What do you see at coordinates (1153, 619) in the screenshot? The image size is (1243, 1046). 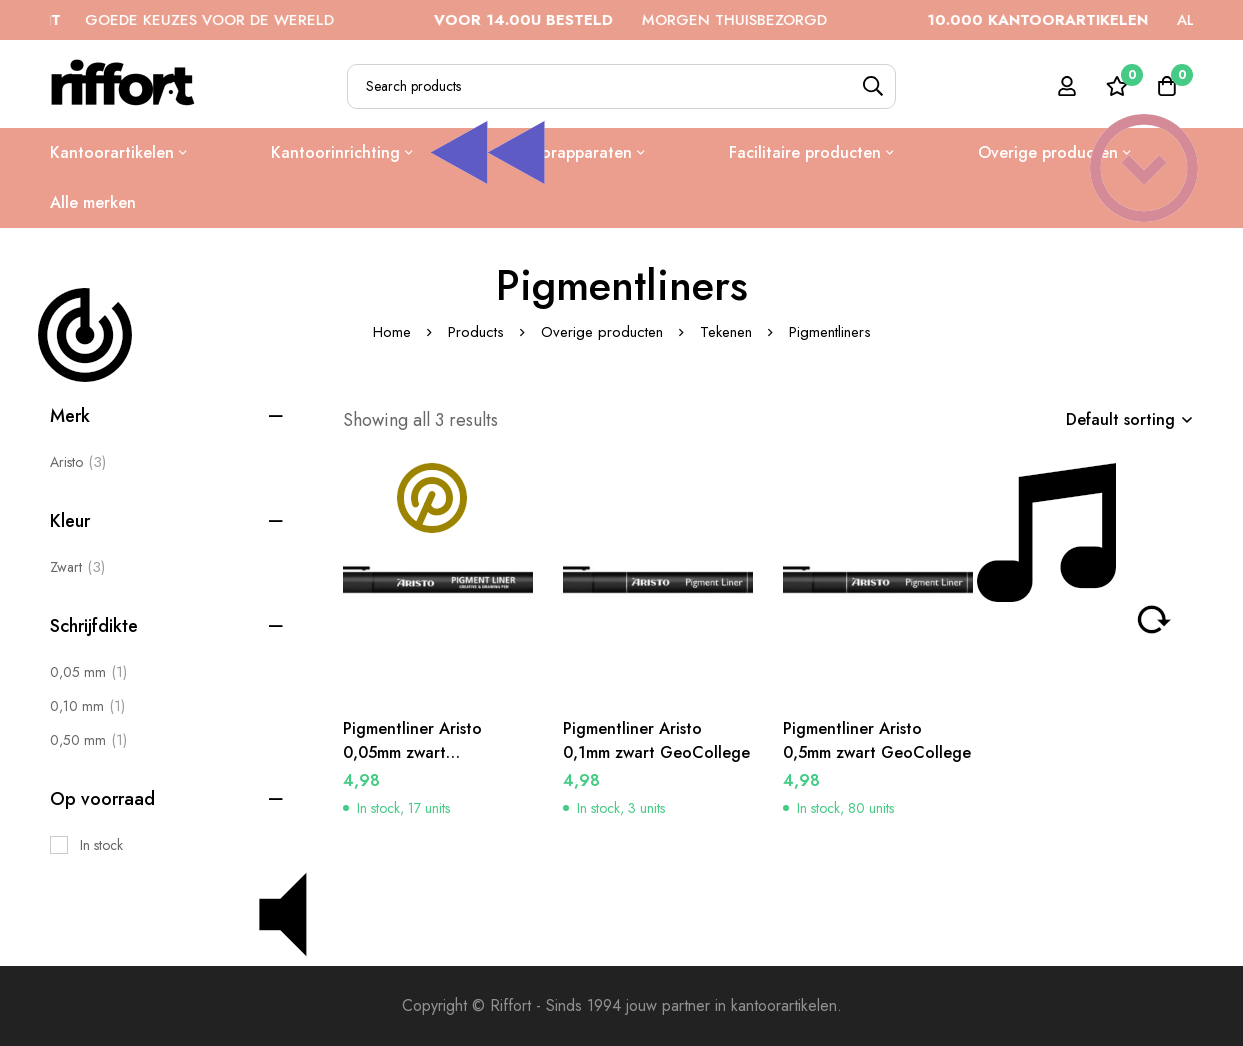 I see `refresh the current page or content` at bounding box center [1153, 619].